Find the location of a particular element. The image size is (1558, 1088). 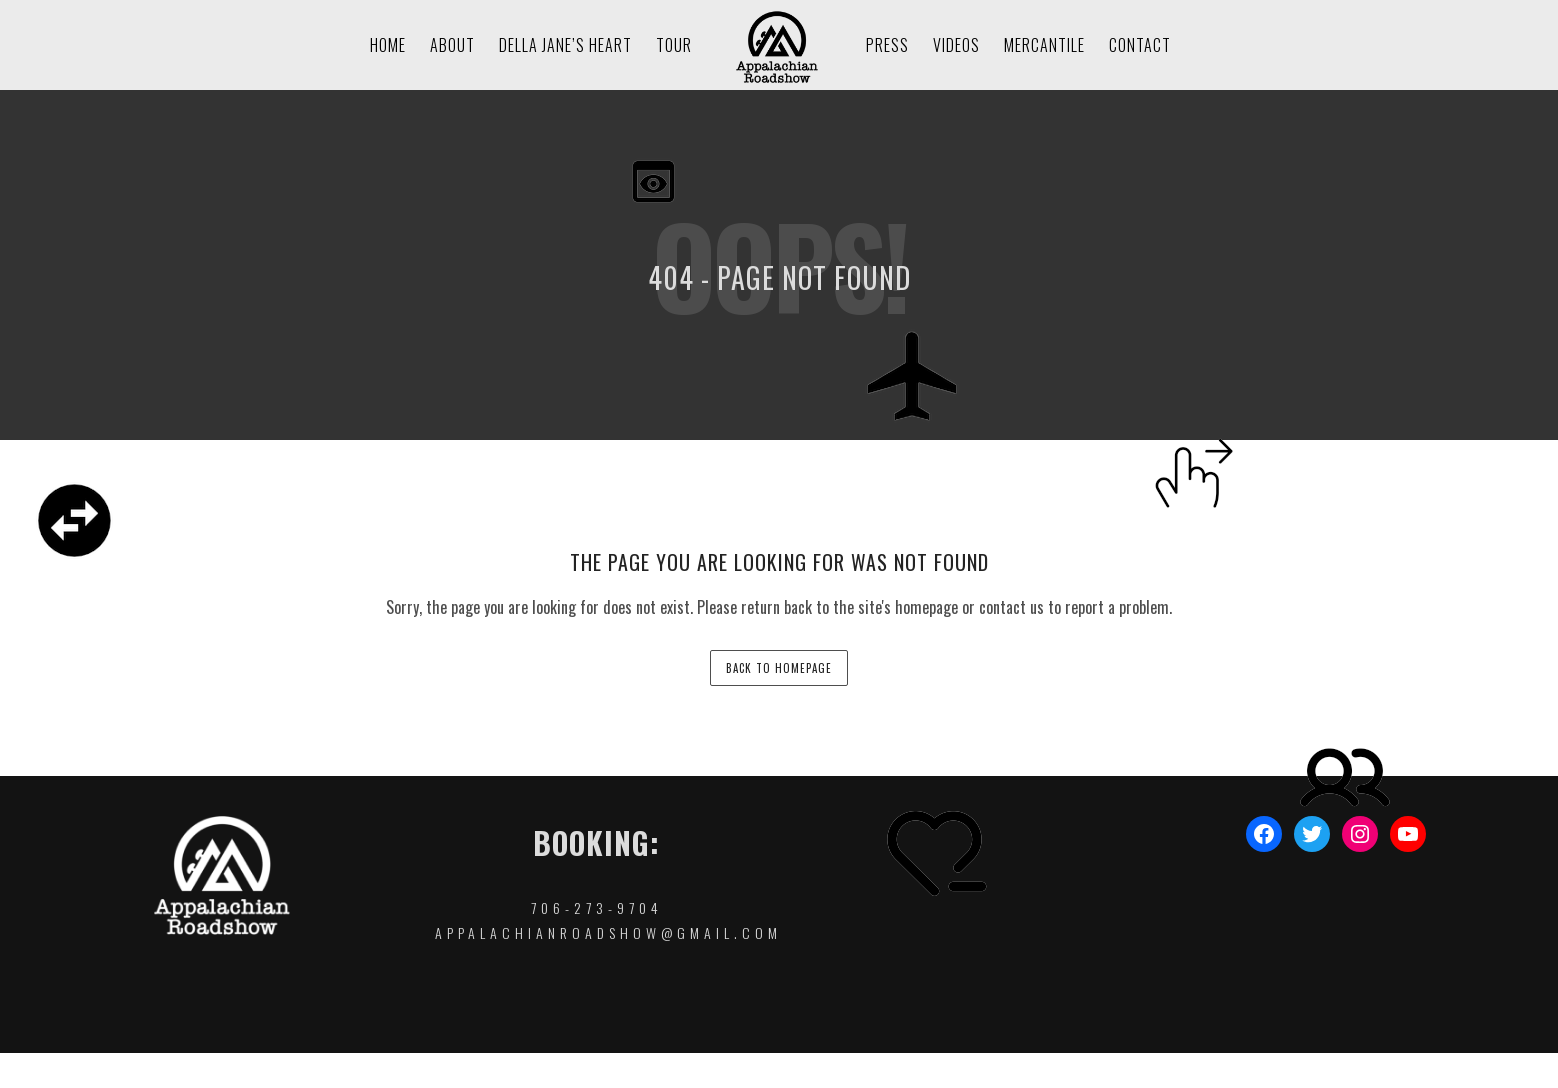

preview content before publishing is located at coordinates (653, 181).